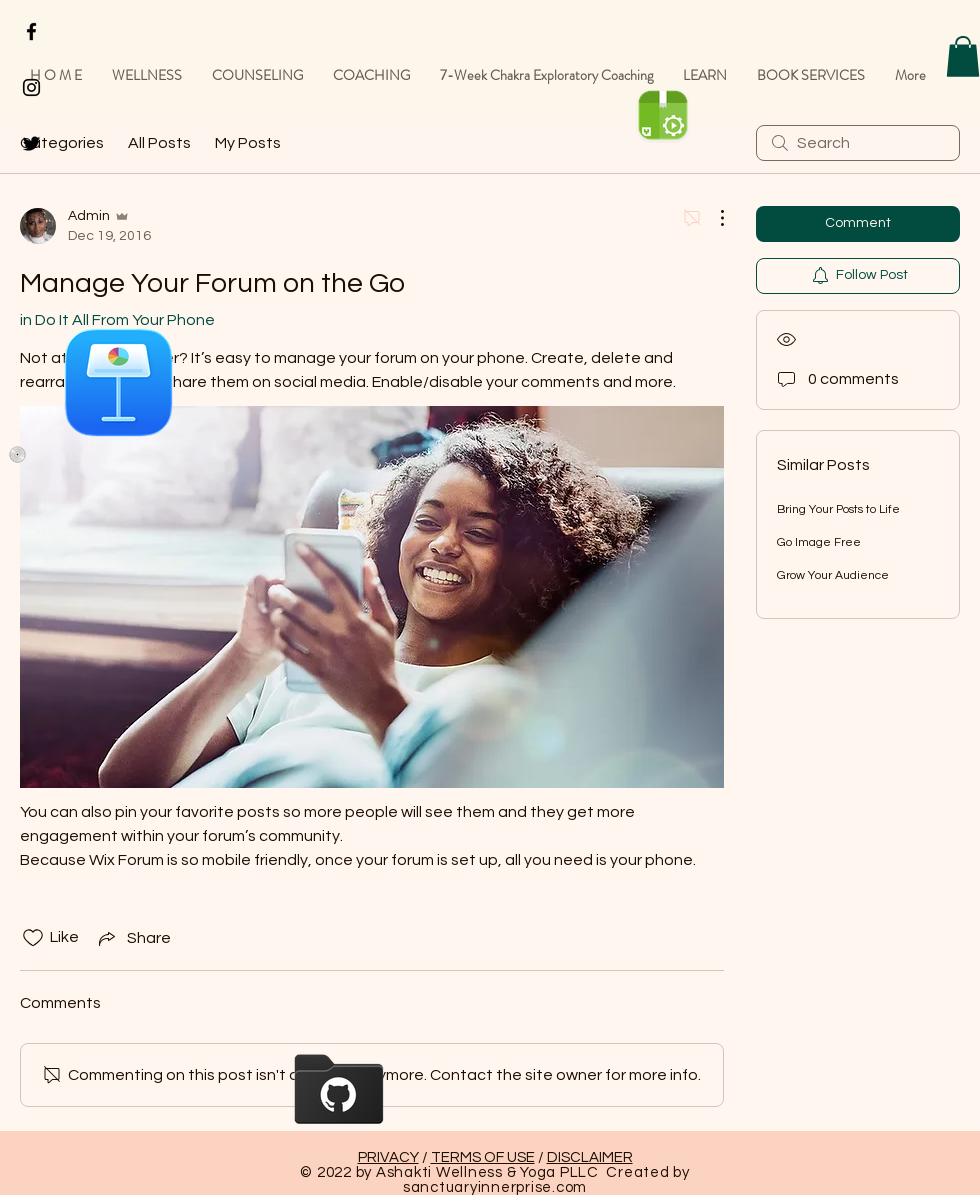  I want to click on manage software packages and installations, so click(663, 116).